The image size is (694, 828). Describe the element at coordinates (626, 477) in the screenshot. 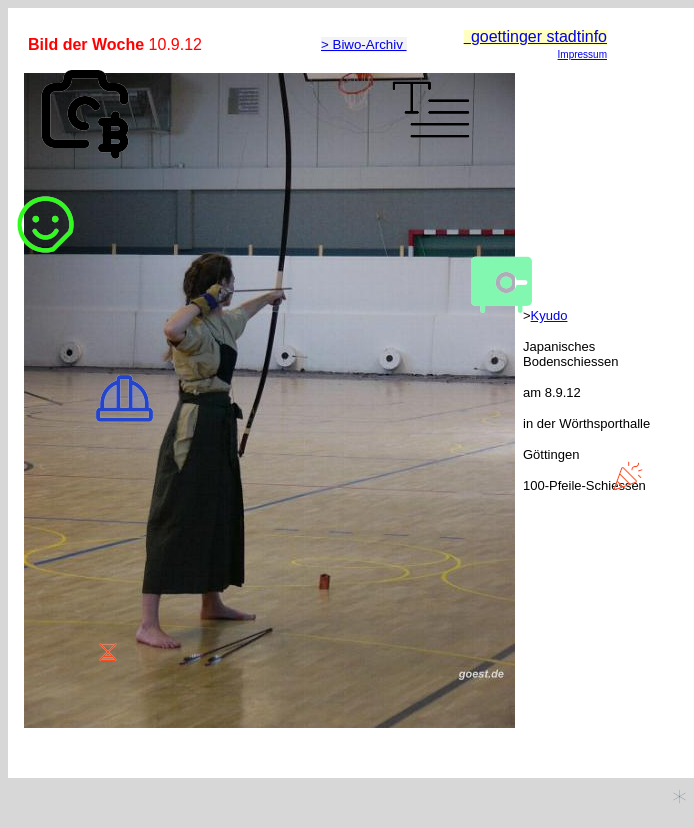

I see `celebration or success notification` at that location.